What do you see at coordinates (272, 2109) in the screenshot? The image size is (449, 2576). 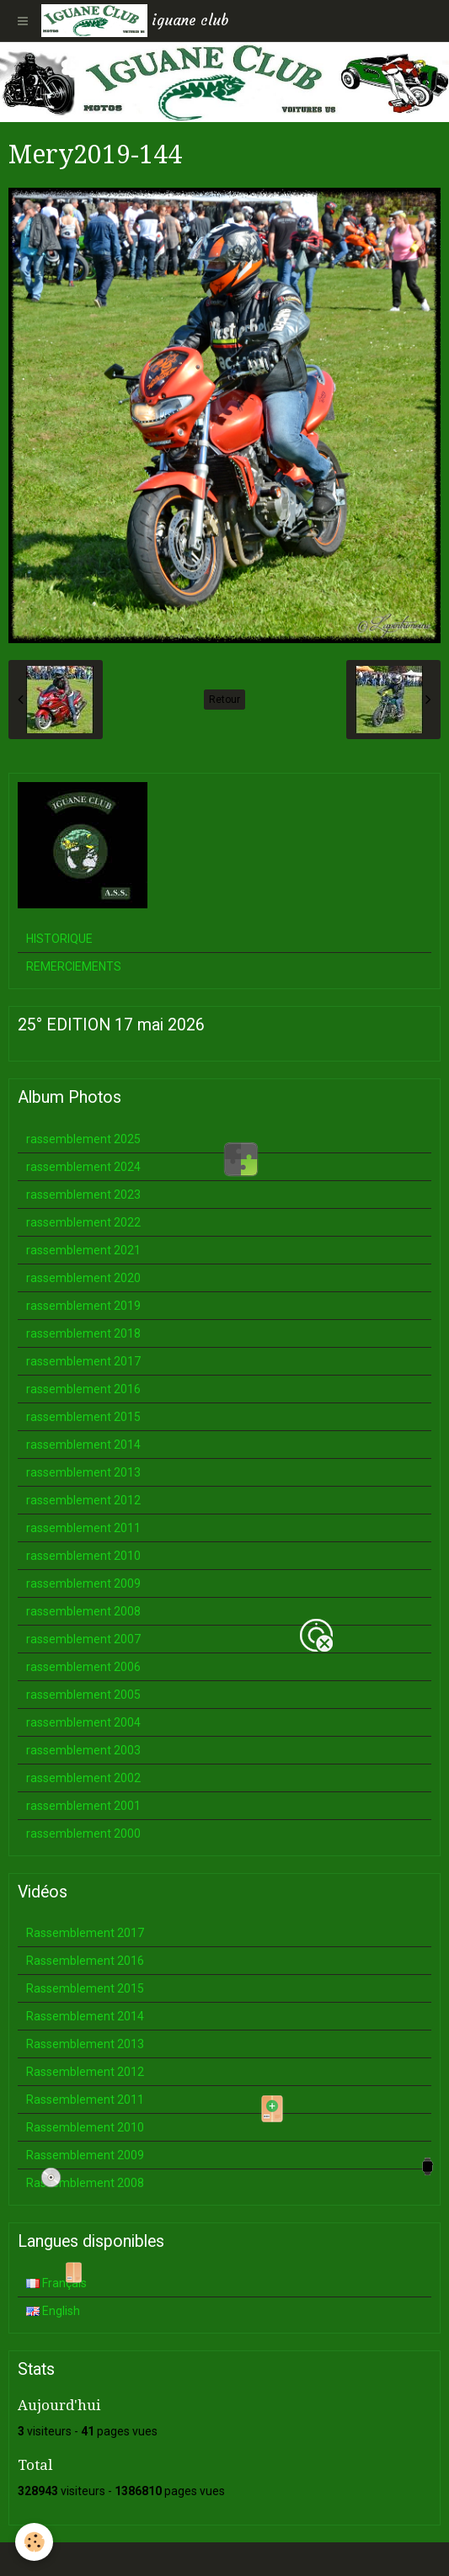 I see `add a new package to install queue` at bounding box center [272, 2109].